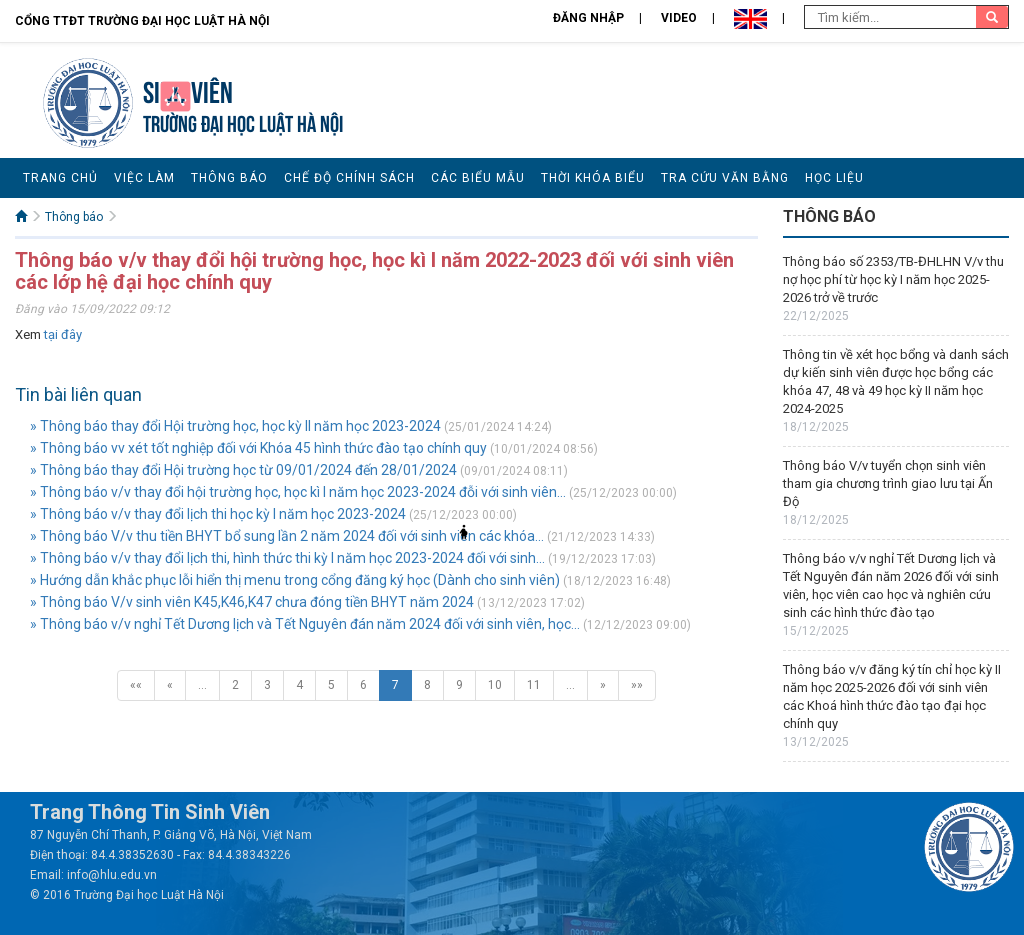  What do you see at coordinates (175, 96) in the screenshot?
I see `open the apple app store` at bounding box center [175, 96].